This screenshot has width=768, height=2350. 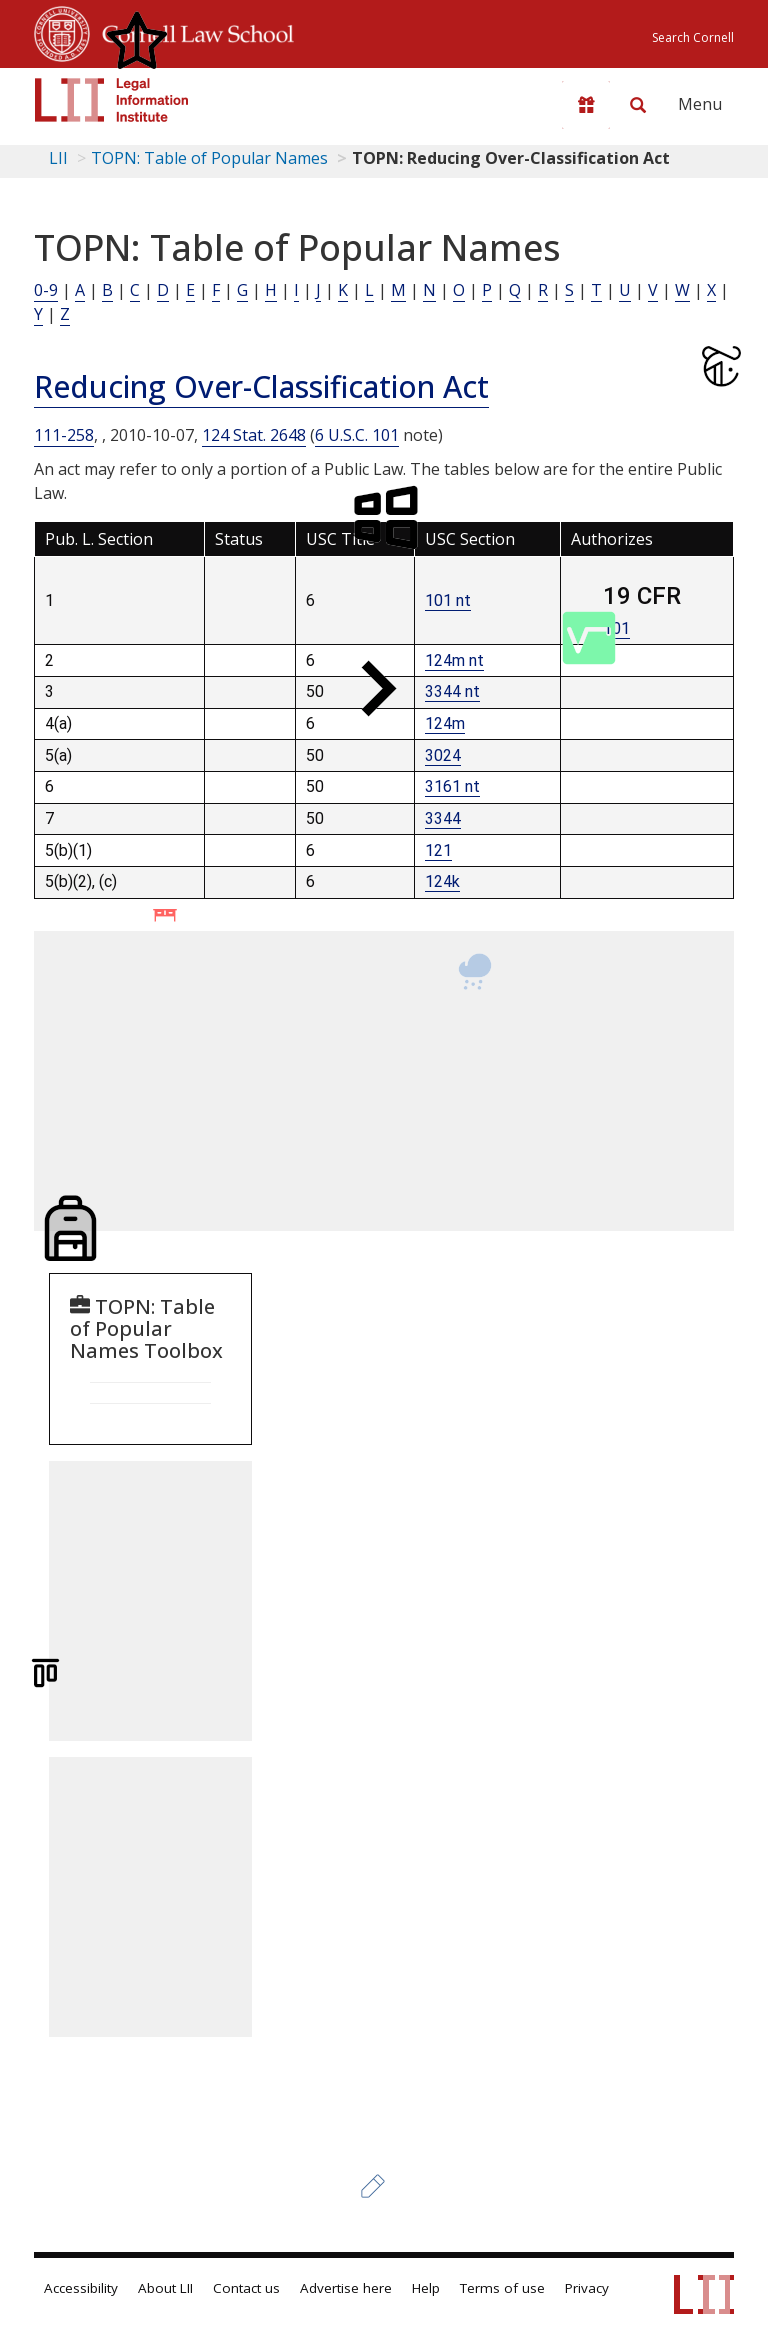 What do you see at coordinates (45, 1672) in the screenshot?
I see `align selected elements to the top` at bounding box center [45, 1672].